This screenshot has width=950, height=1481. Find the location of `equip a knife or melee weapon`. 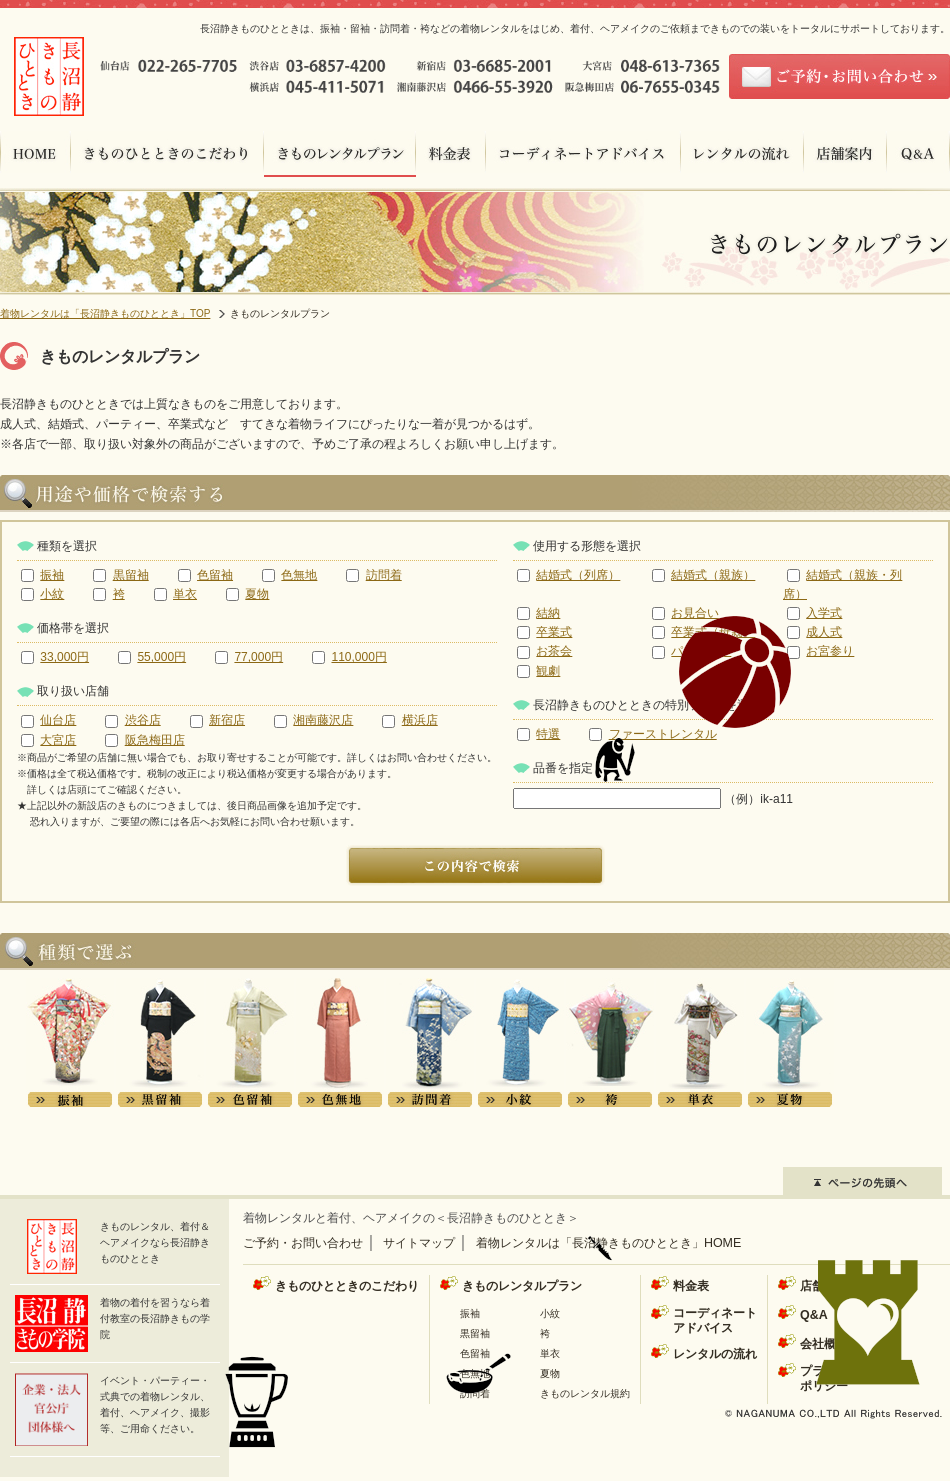

equip a knife or melee weapon is located at coordinates (600, 1248).